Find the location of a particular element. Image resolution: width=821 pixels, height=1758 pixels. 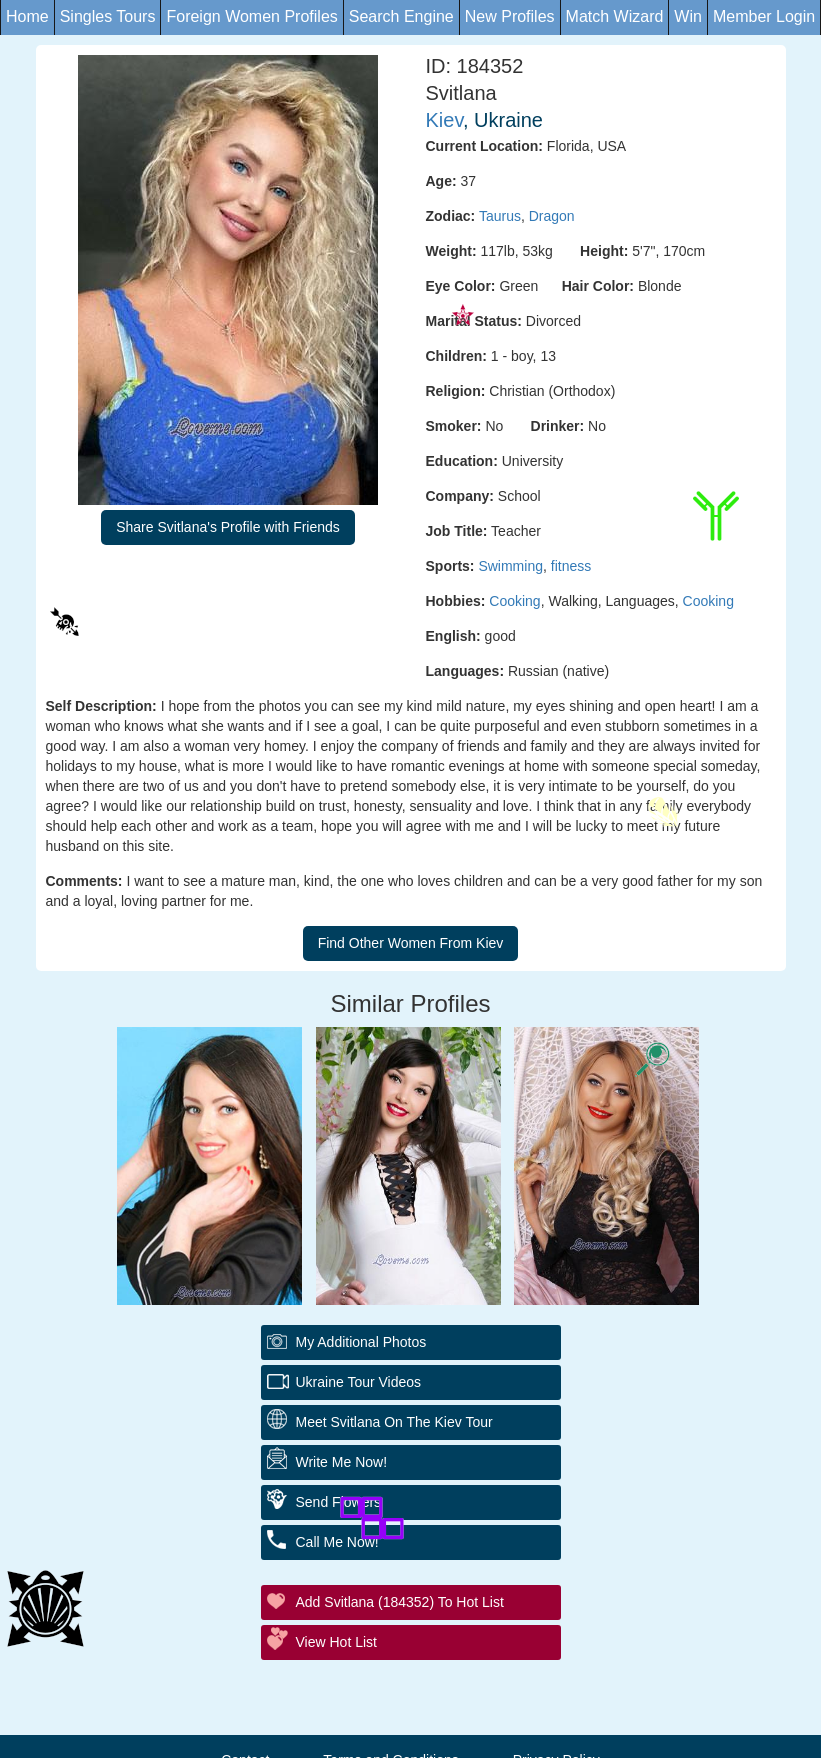

search for items or content is located at coordinates (652, 1060).